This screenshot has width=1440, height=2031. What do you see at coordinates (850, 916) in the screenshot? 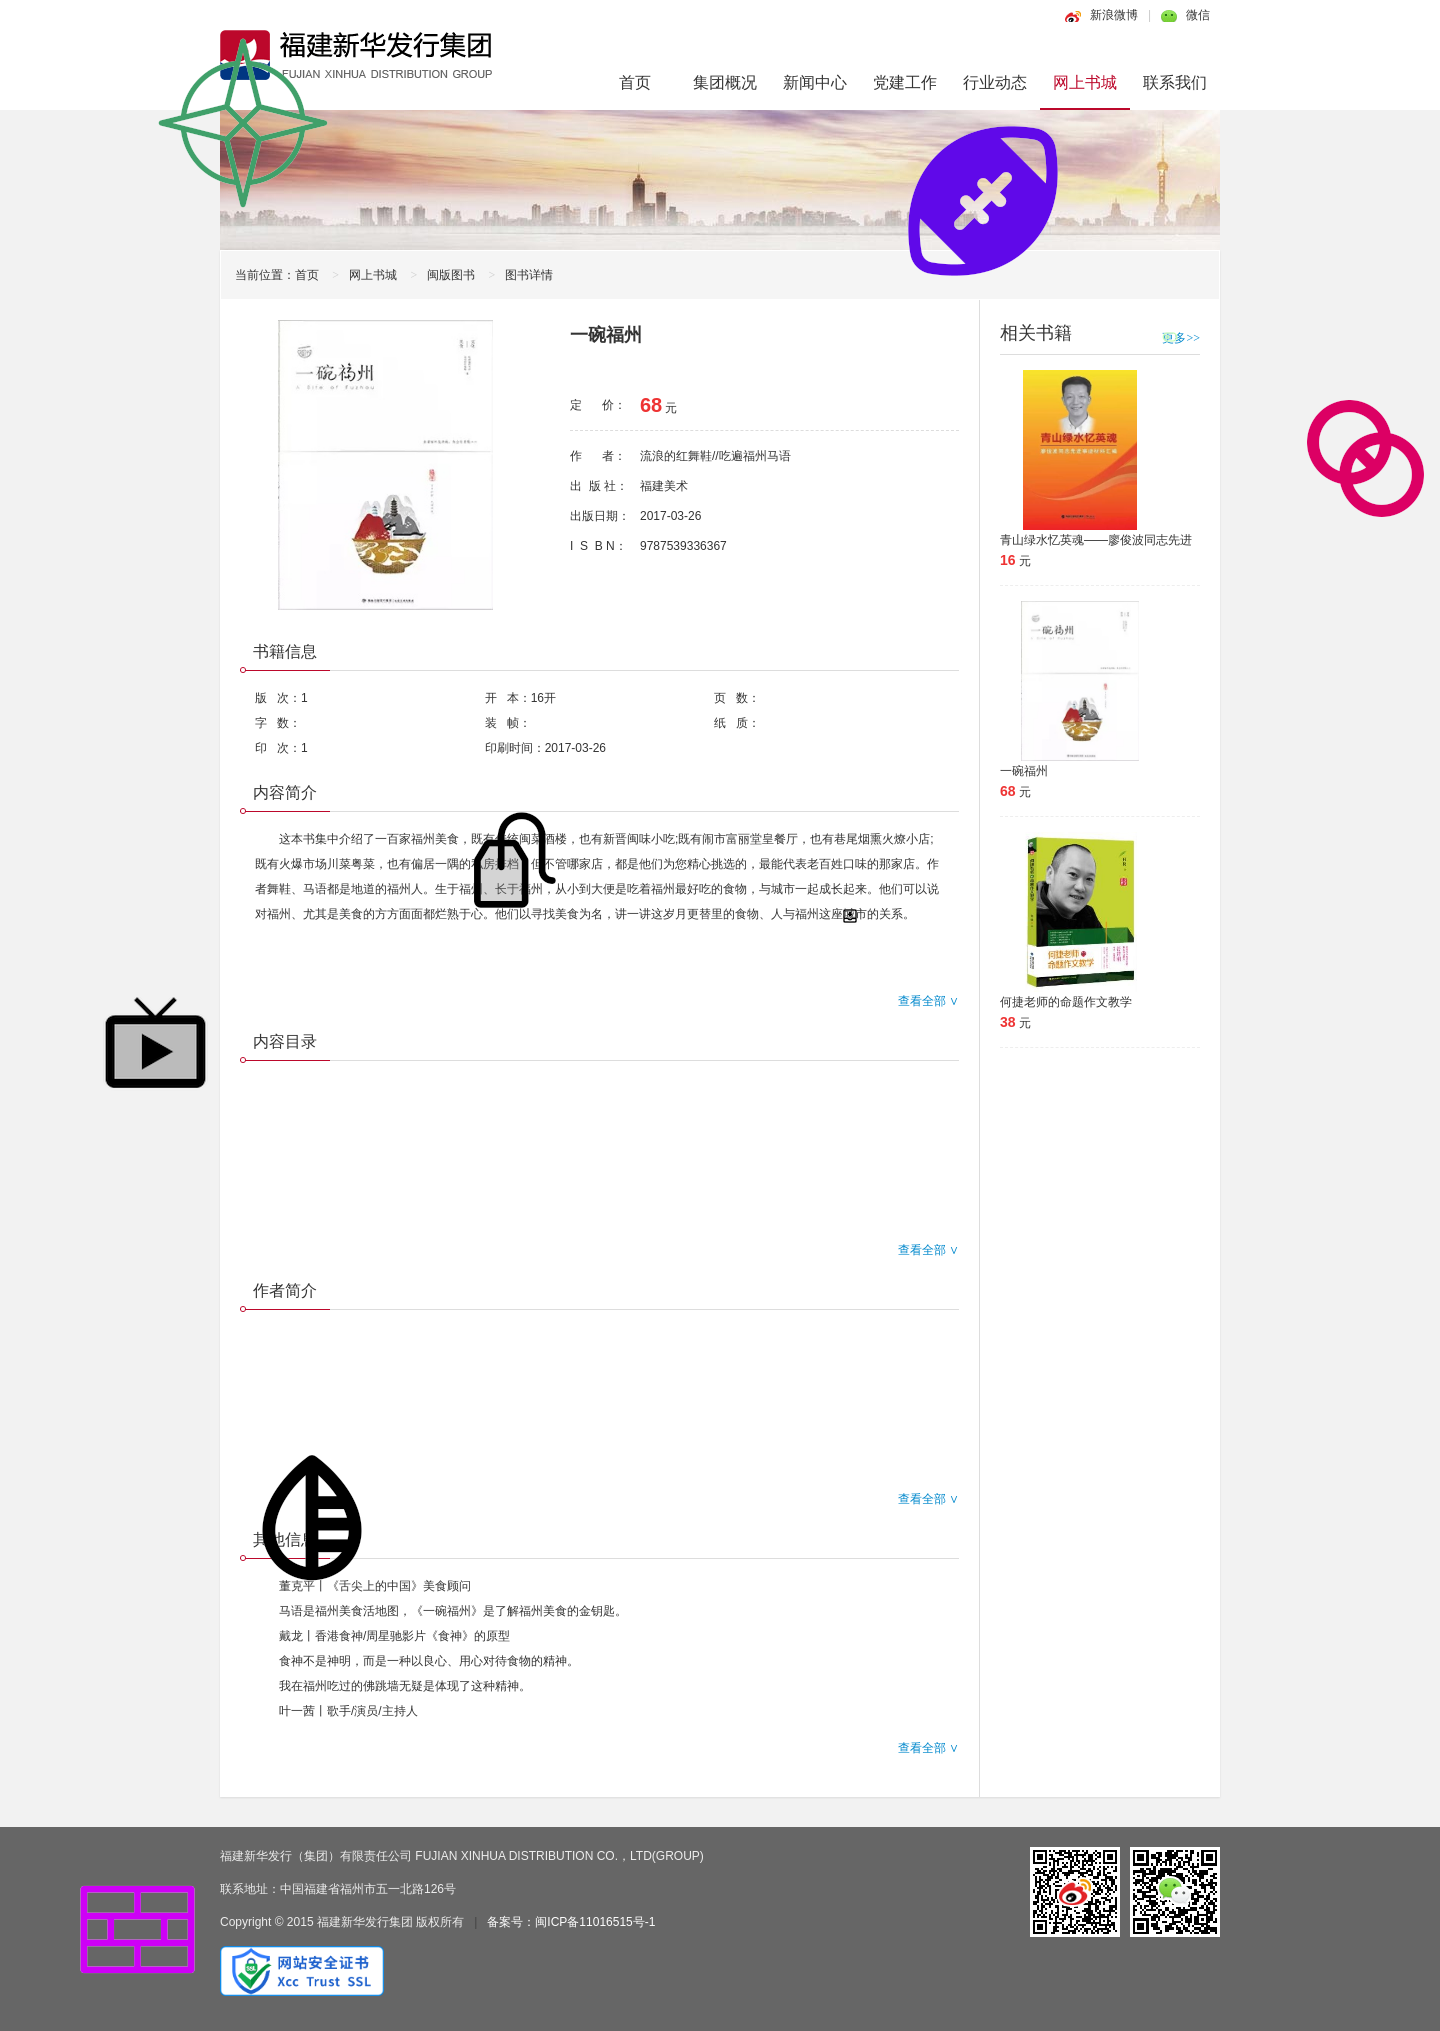
I see `move message to inbox` at bounding box center [850, 916].